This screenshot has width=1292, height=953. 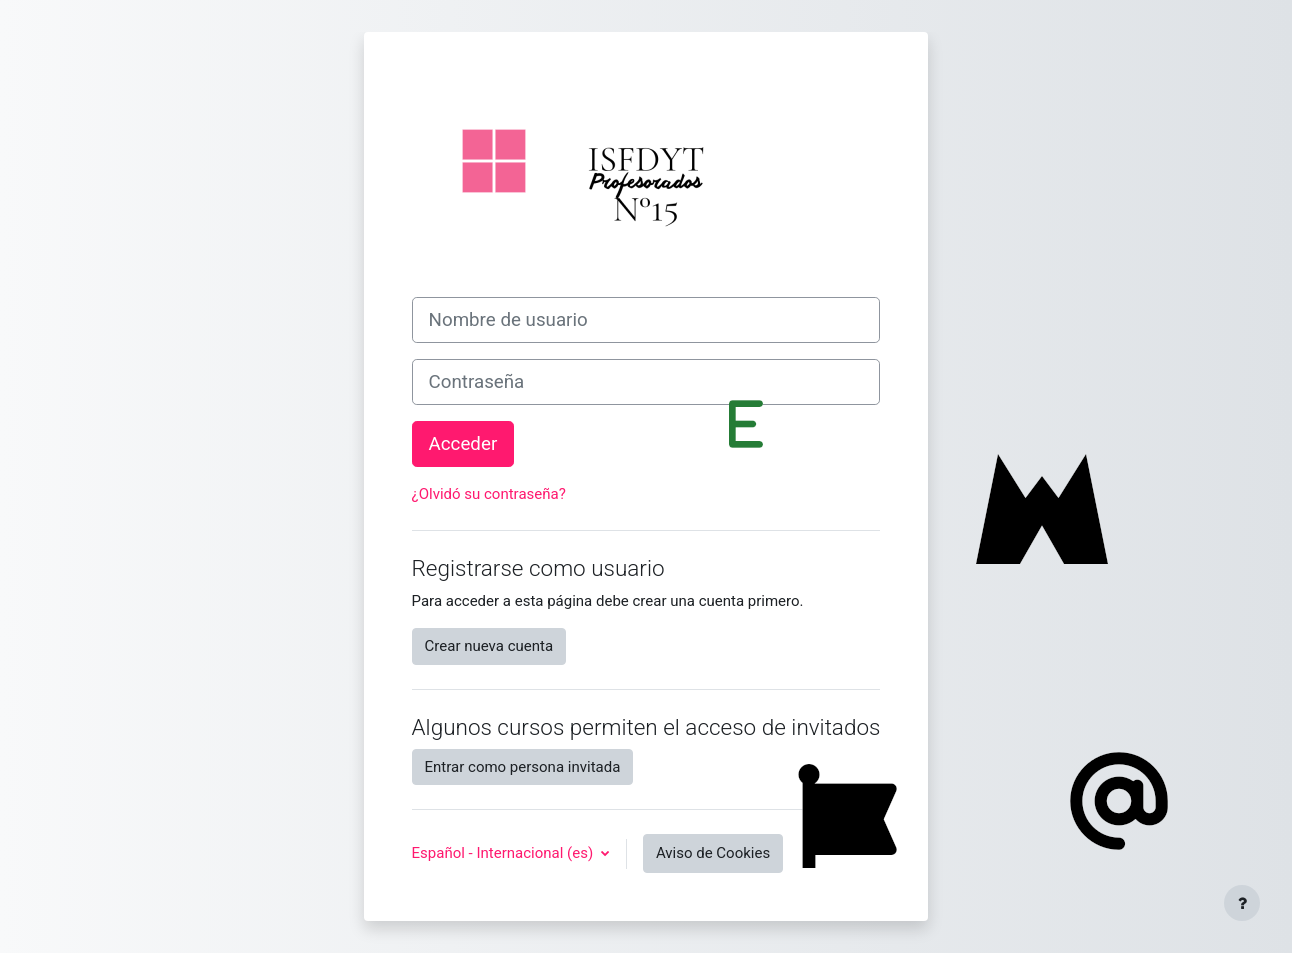 I want to click on font awesome brand logo, so click(x=848, y=816).